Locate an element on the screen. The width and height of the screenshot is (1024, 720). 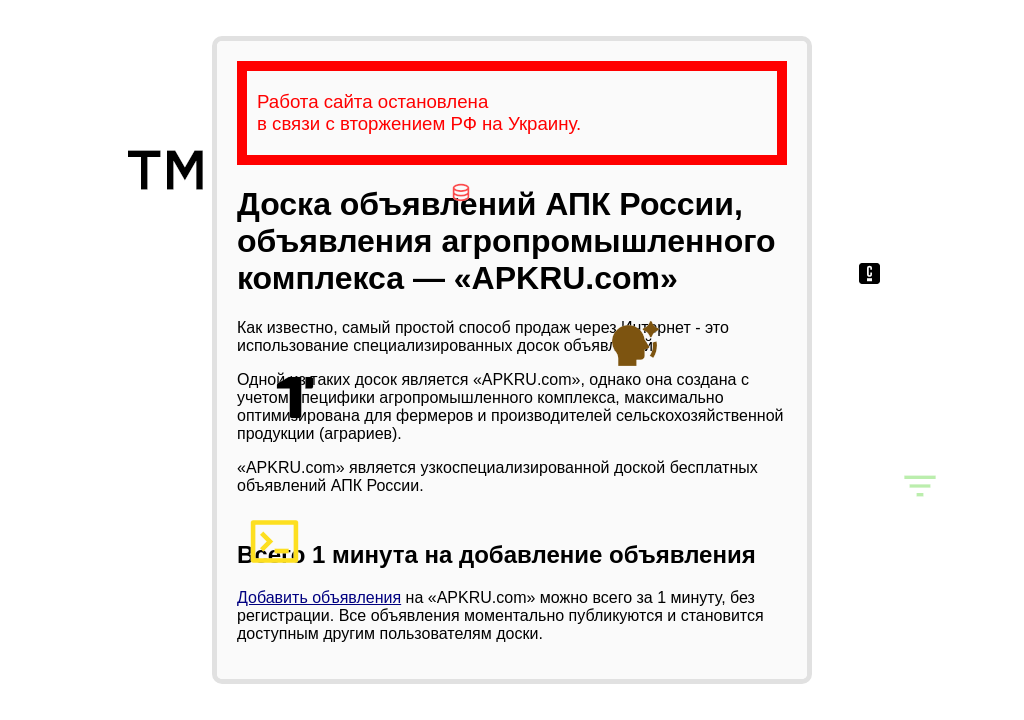
open terminal or command line interface is located at coordinates (274, 541).